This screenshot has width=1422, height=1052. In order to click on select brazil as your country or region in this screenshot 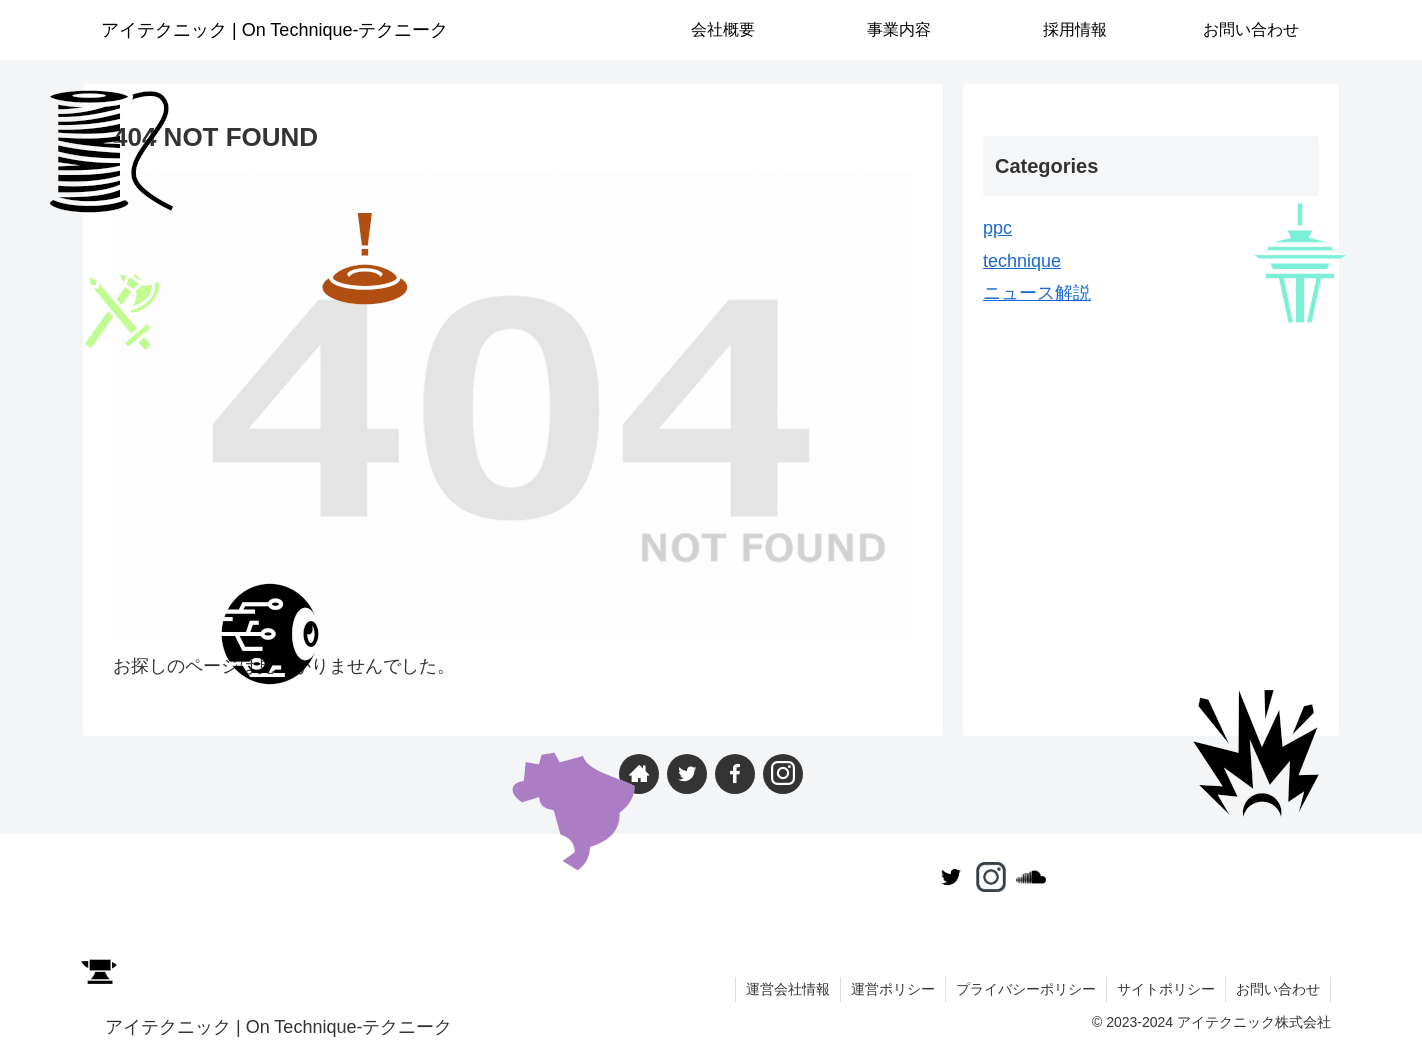, I will do `click(573, 811)`.